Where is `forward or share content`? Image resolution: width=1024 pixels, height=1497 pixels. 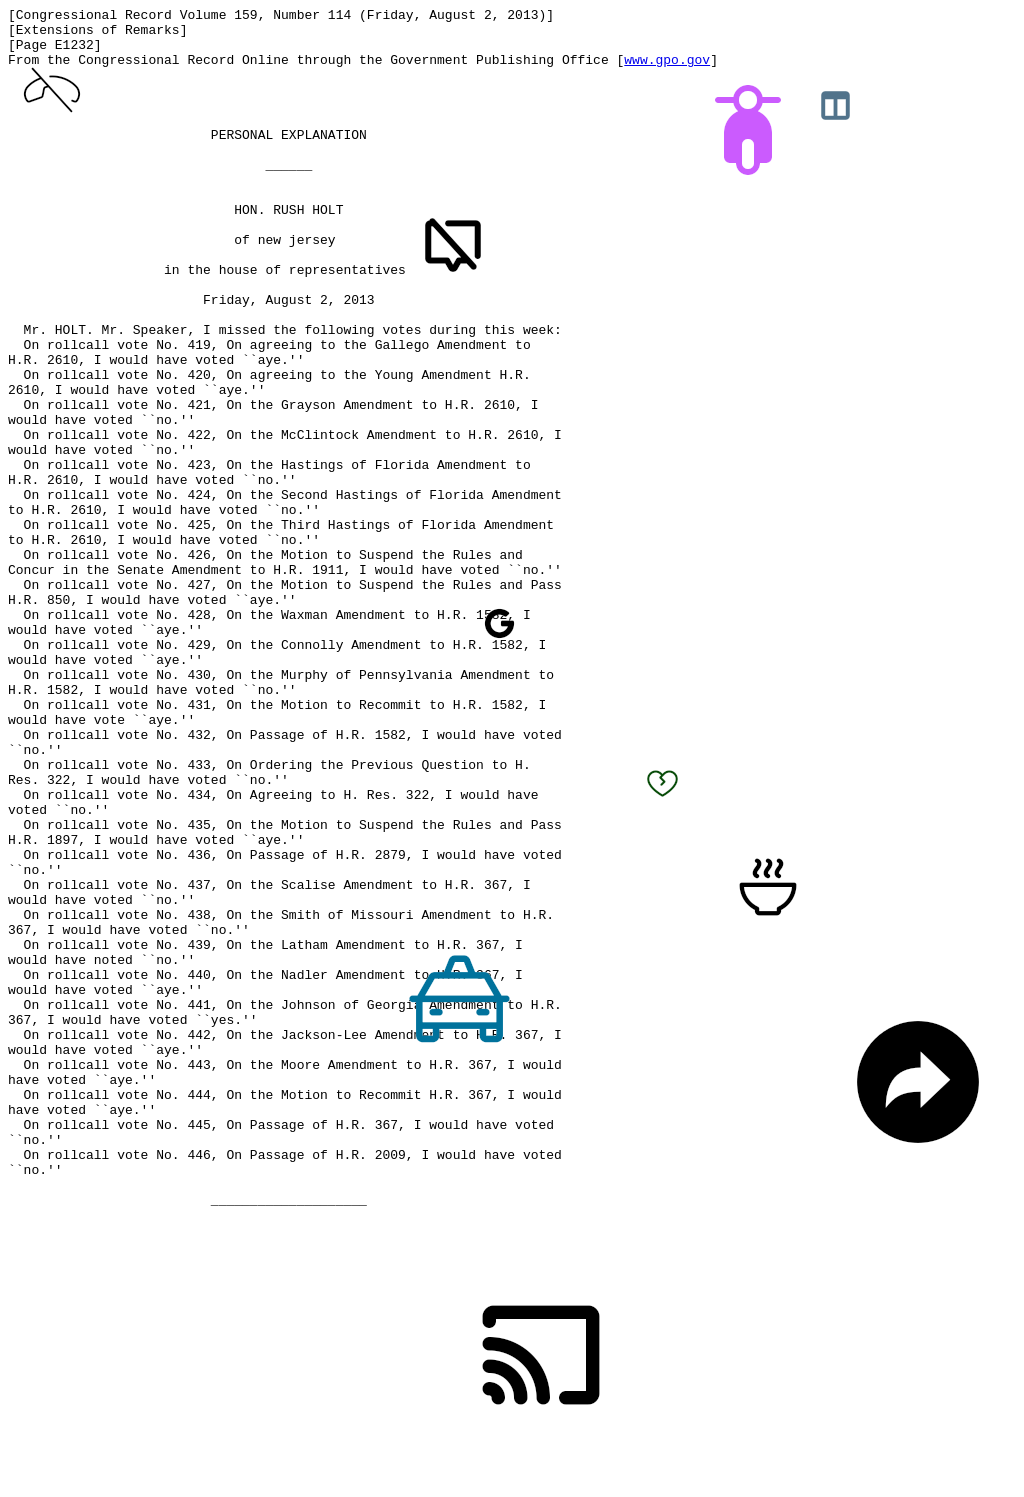
forward or share content is located at coordinates (918, 1082).